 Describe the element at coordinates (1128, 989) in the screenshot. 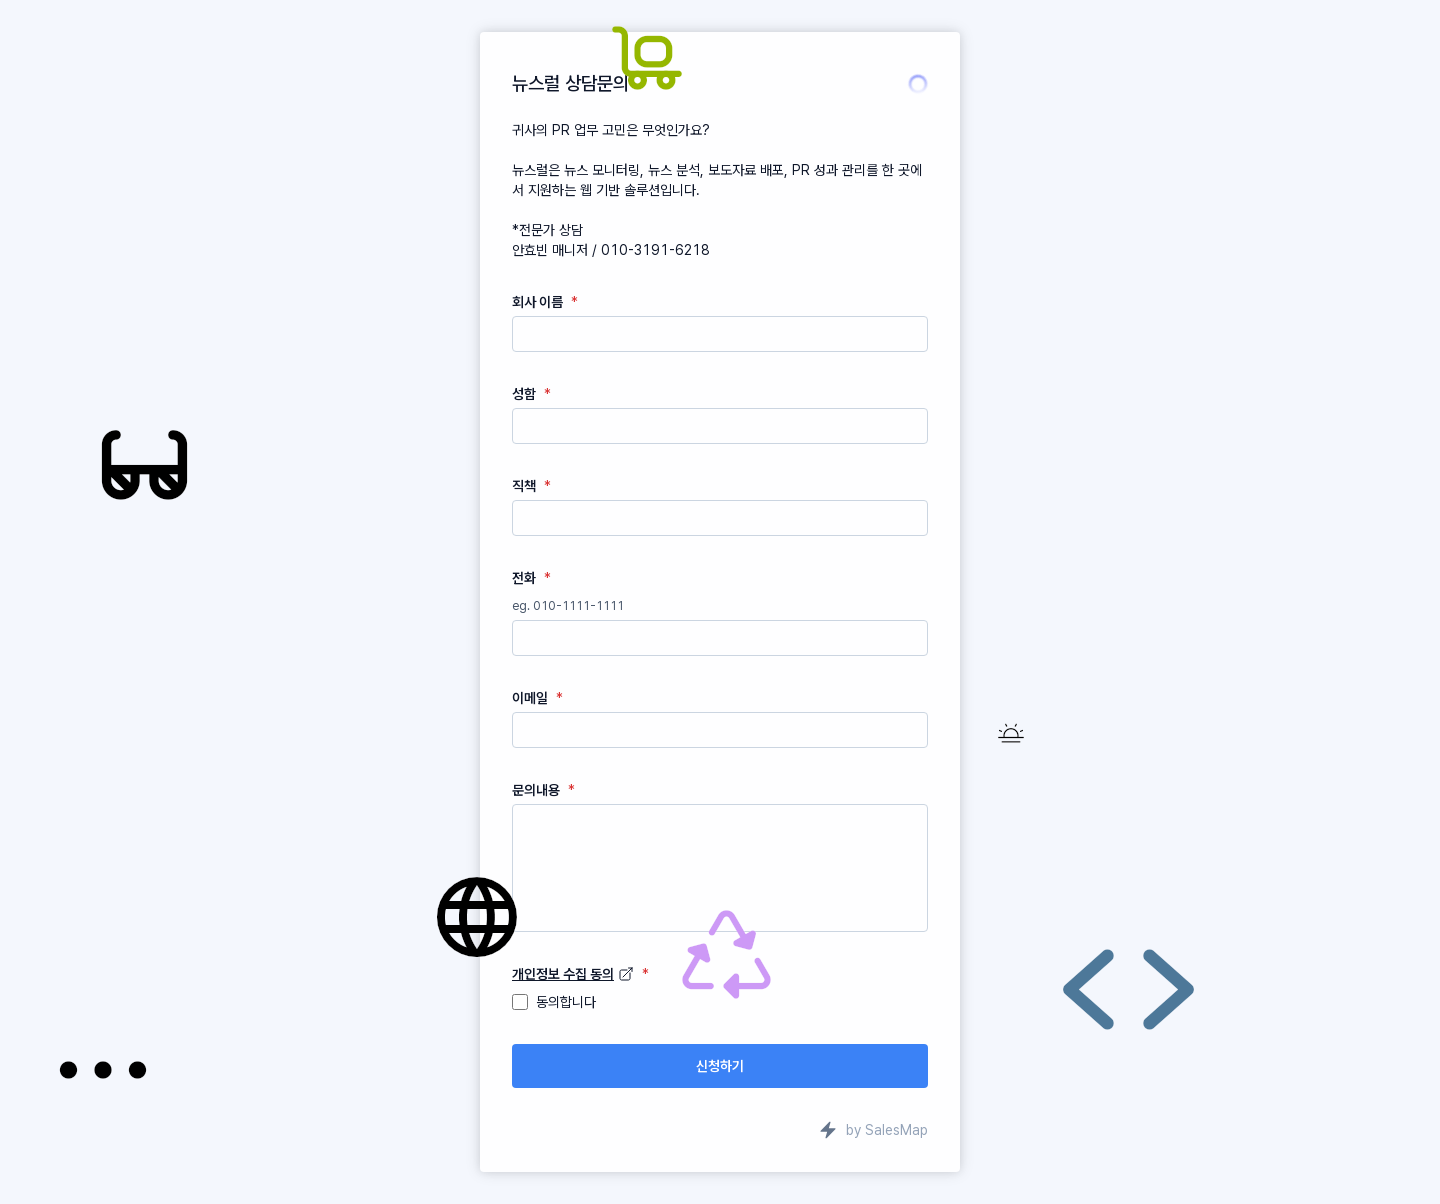

I see `view or edit source code` at that location.